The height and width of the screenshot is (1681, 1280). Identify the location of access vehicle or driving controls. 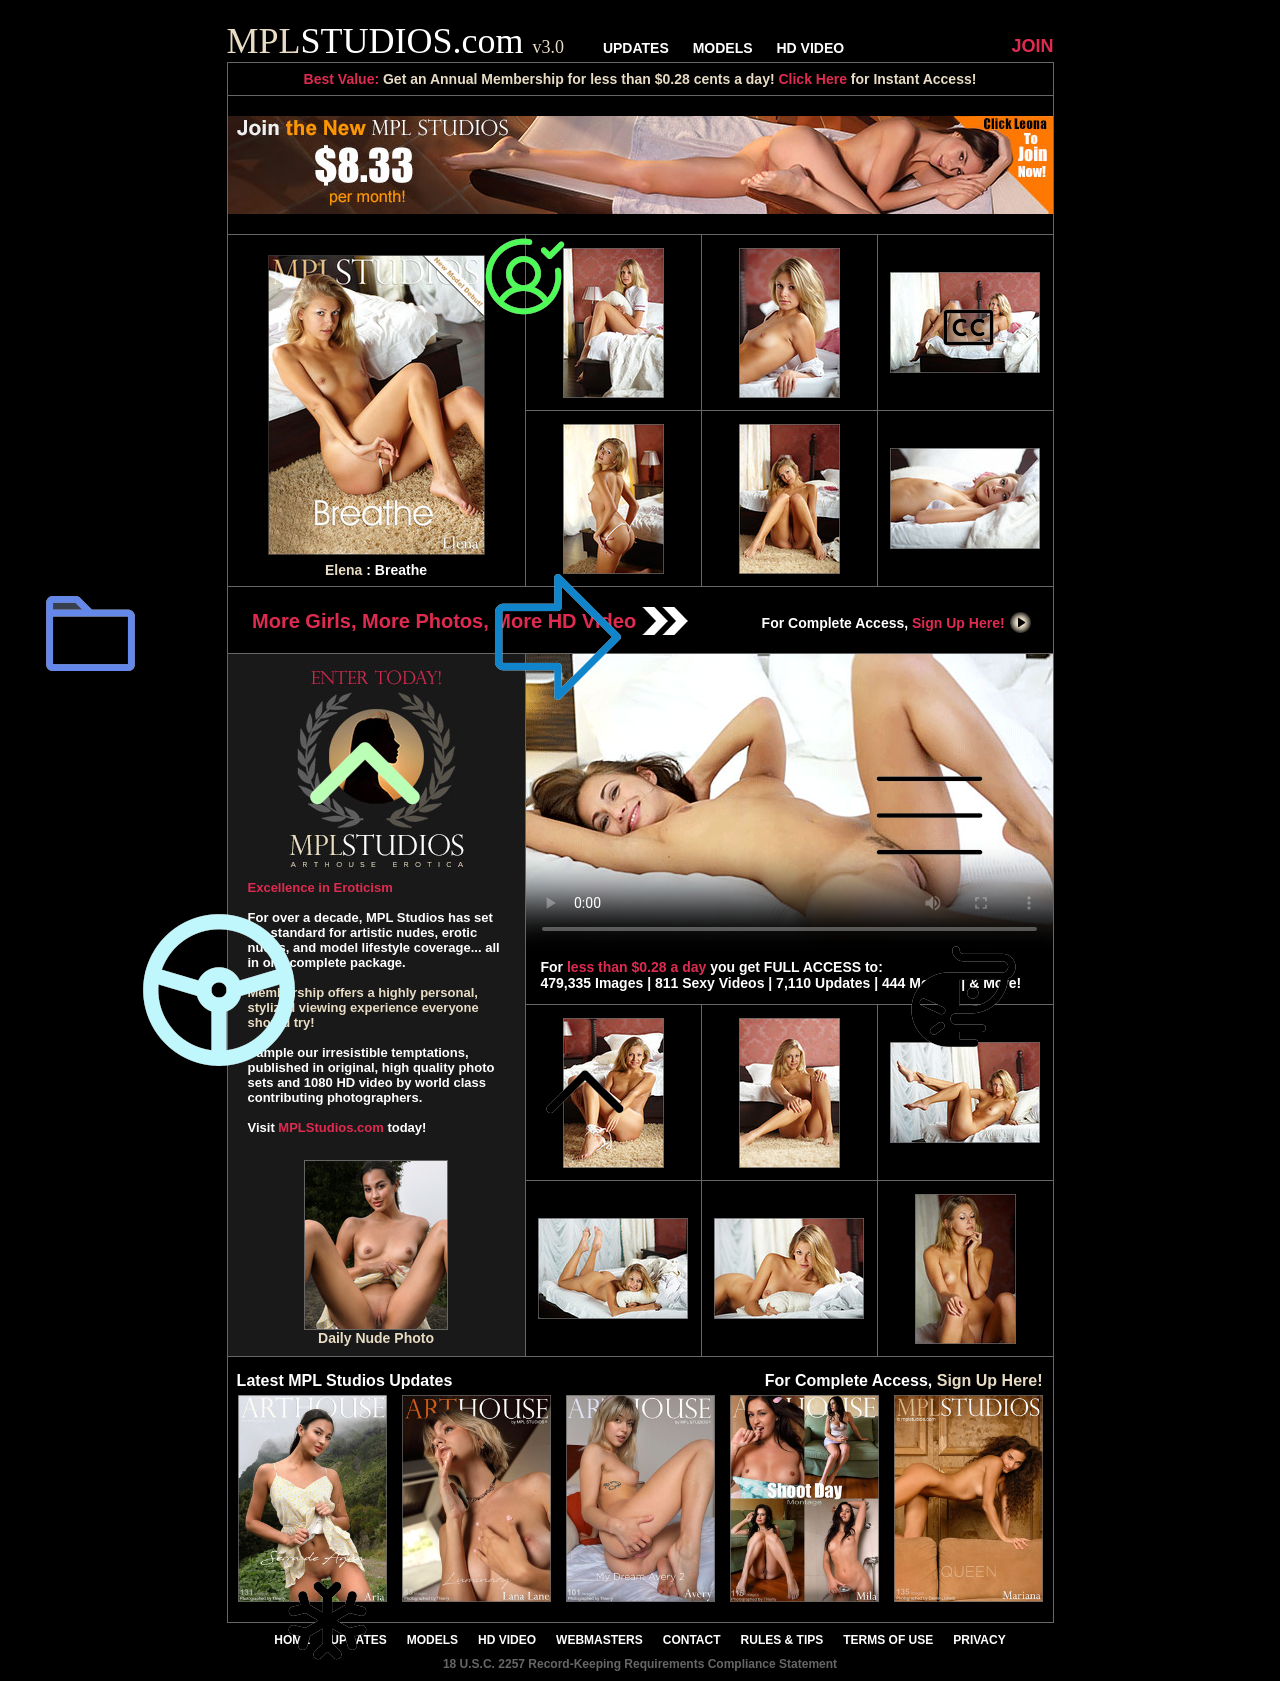
(219, 990).